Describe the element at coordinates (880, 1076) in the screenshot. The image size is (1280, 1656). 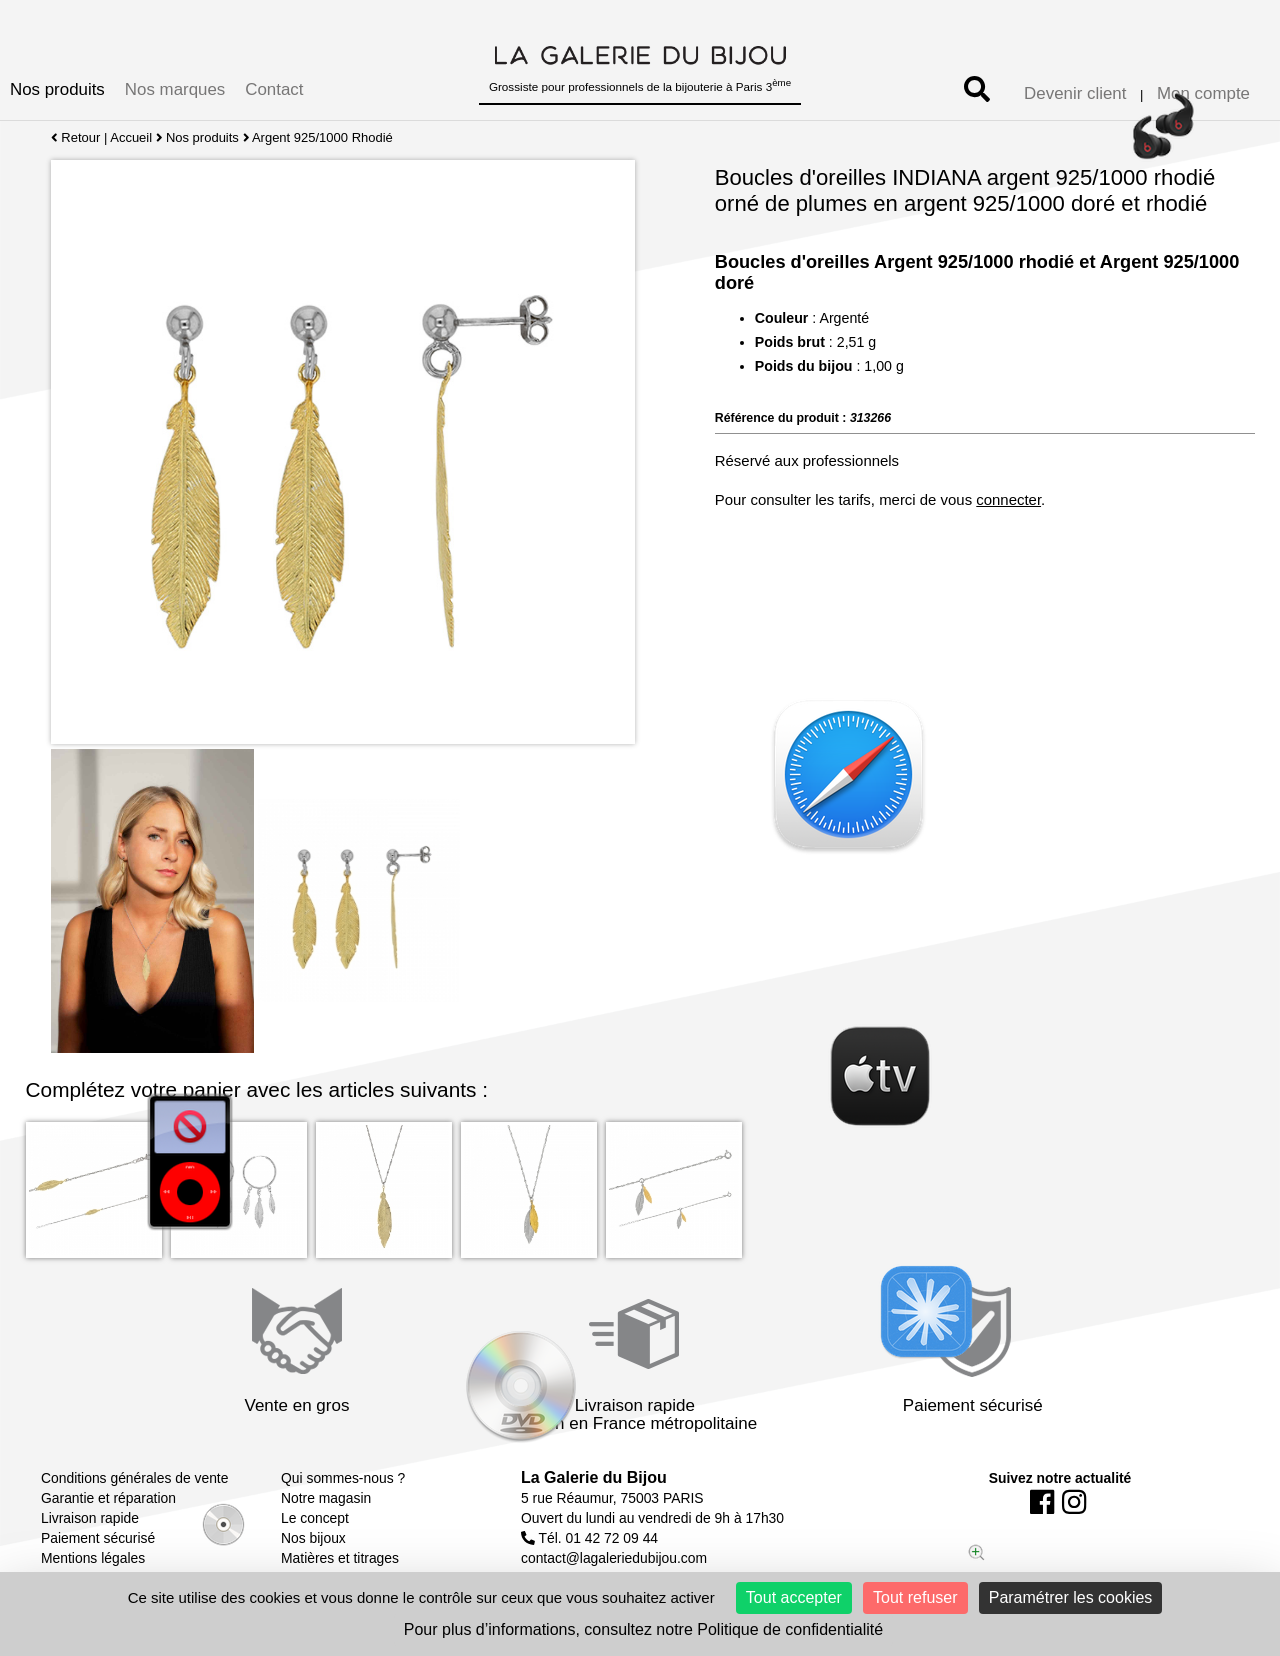
I see `open the Apple TV app` at that location.